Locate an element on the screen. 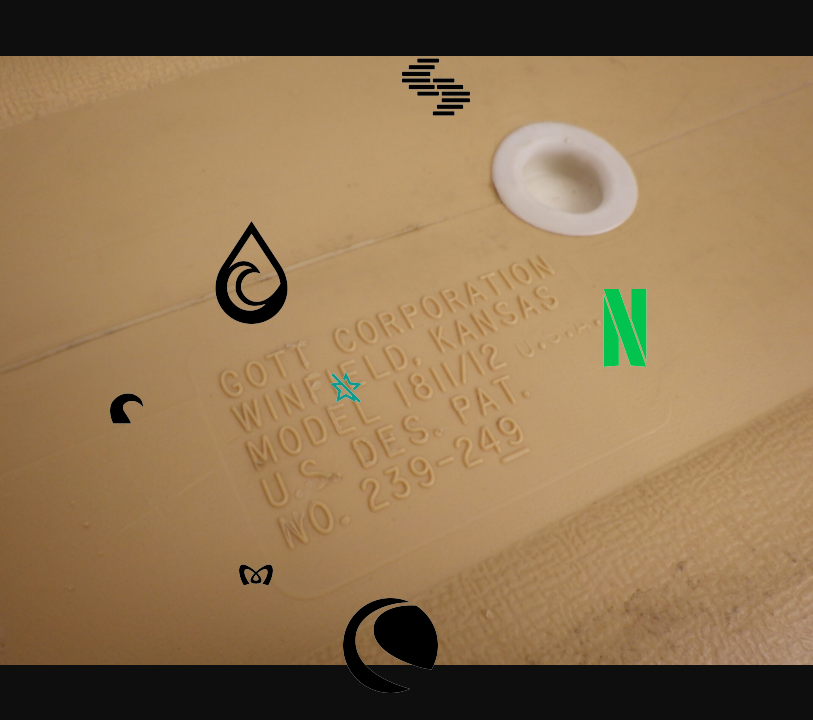  Contentstack logo is located at coordinates (436, 87).